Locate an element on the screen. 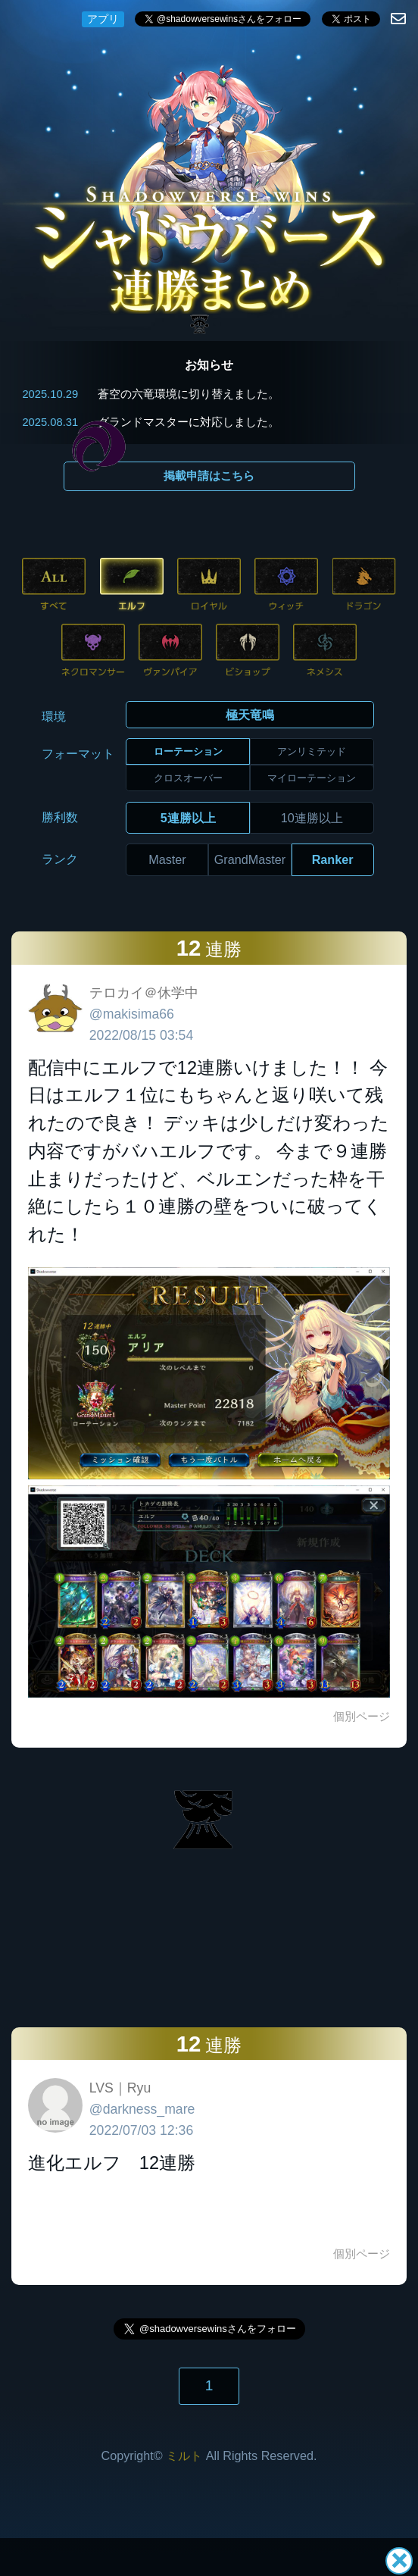  indicates cloud sync or data synchronization in progress is located at coordinates (98, 446).